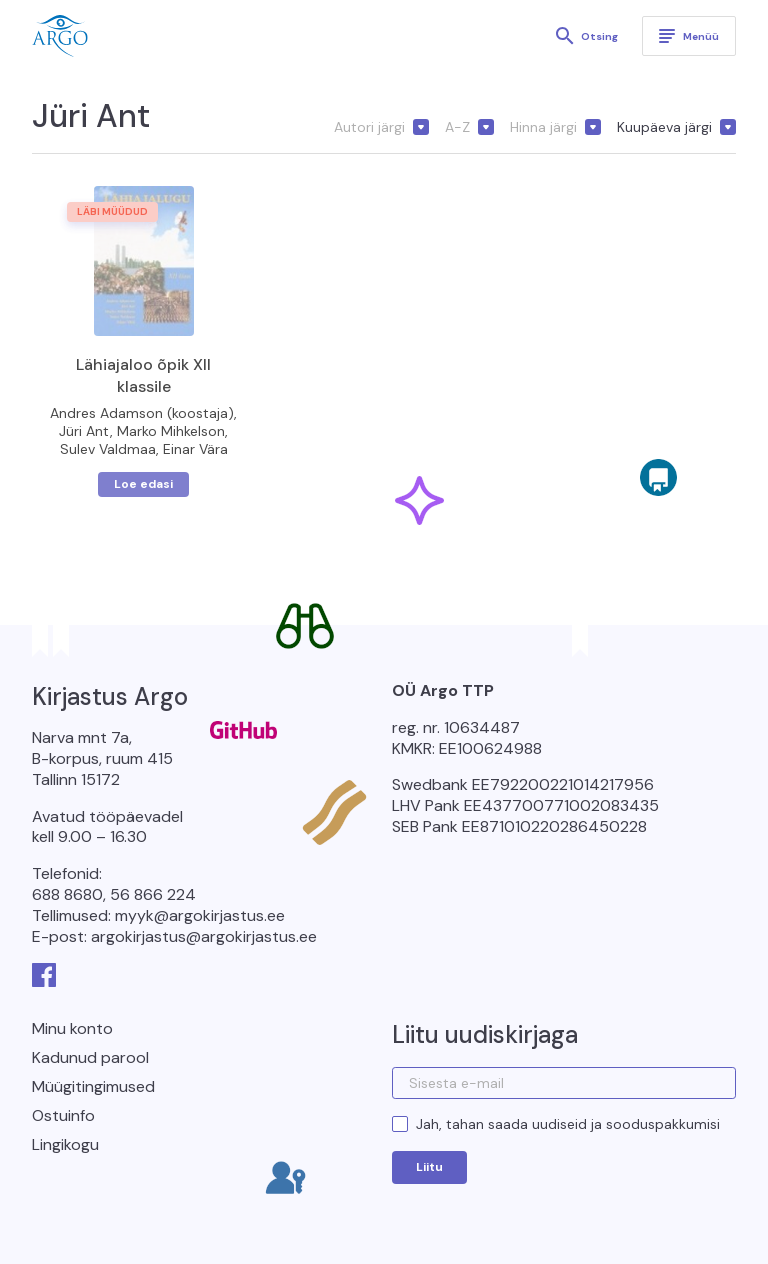  I want to click on link to GitHub repository, so click(244, 730).